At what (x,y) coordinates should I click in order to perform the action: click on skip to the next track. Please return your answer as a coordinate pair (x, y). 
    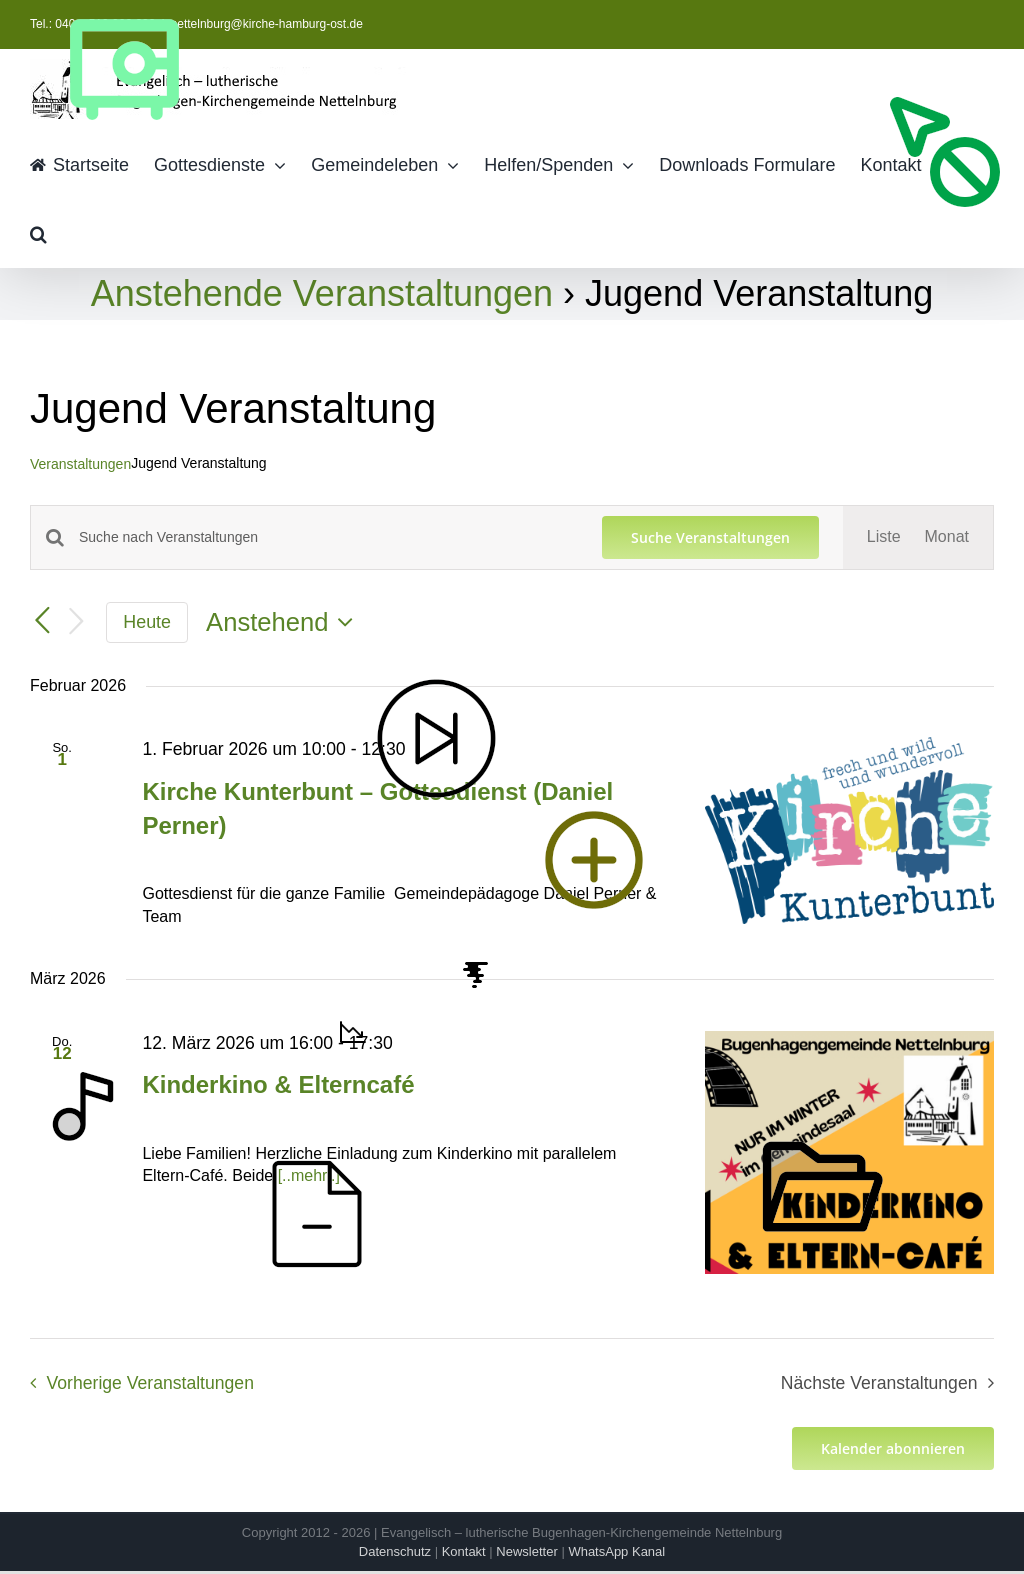
    Looking at the image, I should click on (436, 738).